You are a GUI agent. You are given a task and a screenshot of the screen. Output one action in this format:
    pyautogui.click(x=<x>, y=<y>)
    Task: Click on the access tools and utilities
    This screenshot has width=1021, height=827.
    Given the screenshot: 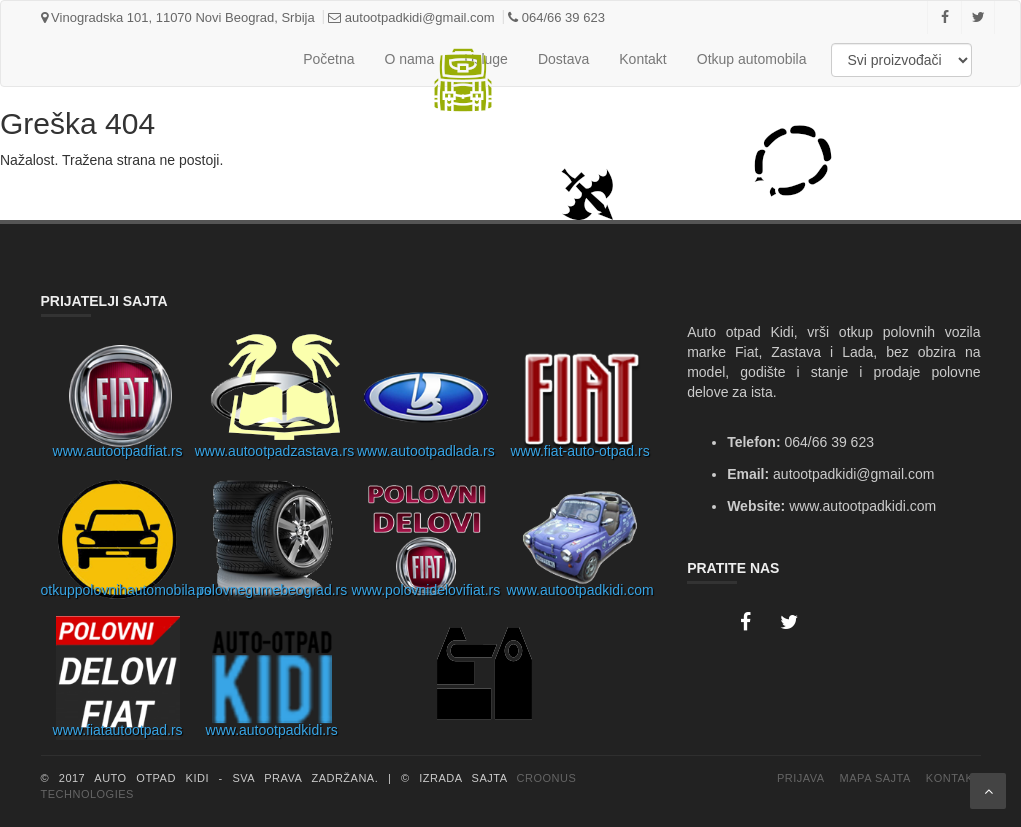 What is the action you would take?
    pyautogui.click(x=484, y=669)
    